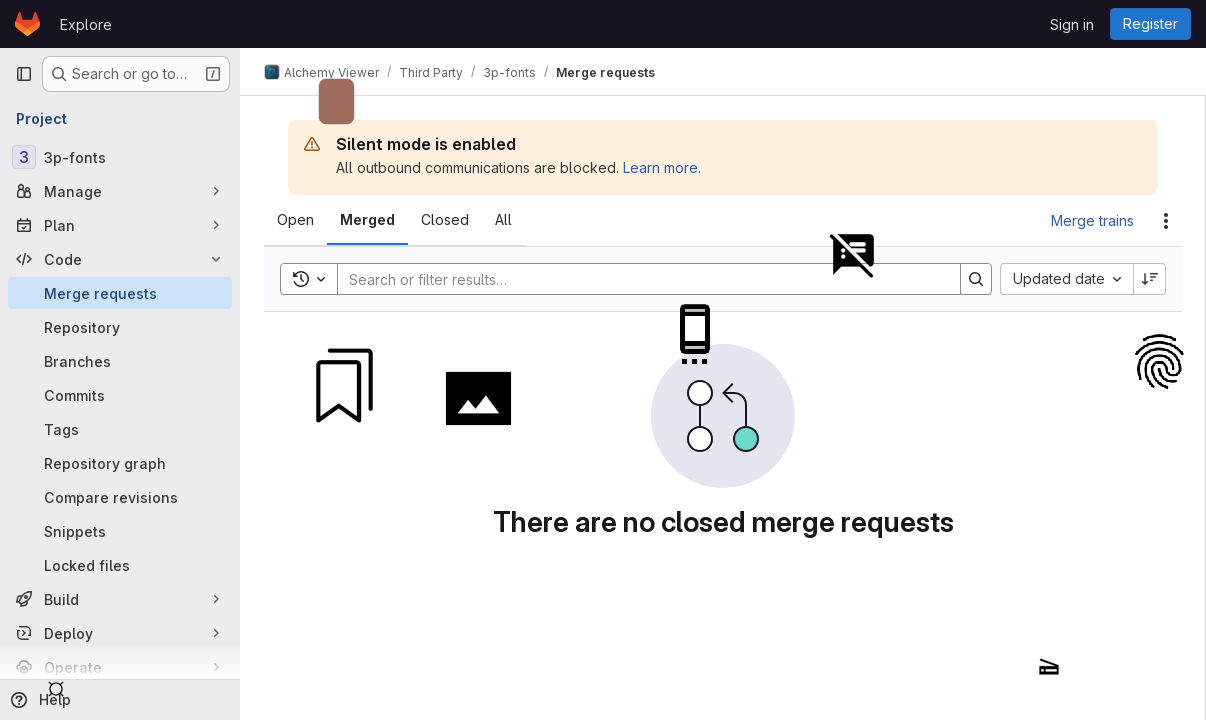 This screenshot has width=1206, height=720. What do you see at coordinates (853, 254) in the screenshot?
I see `mute or disable speaker notes` at bounding box center [853, 254].